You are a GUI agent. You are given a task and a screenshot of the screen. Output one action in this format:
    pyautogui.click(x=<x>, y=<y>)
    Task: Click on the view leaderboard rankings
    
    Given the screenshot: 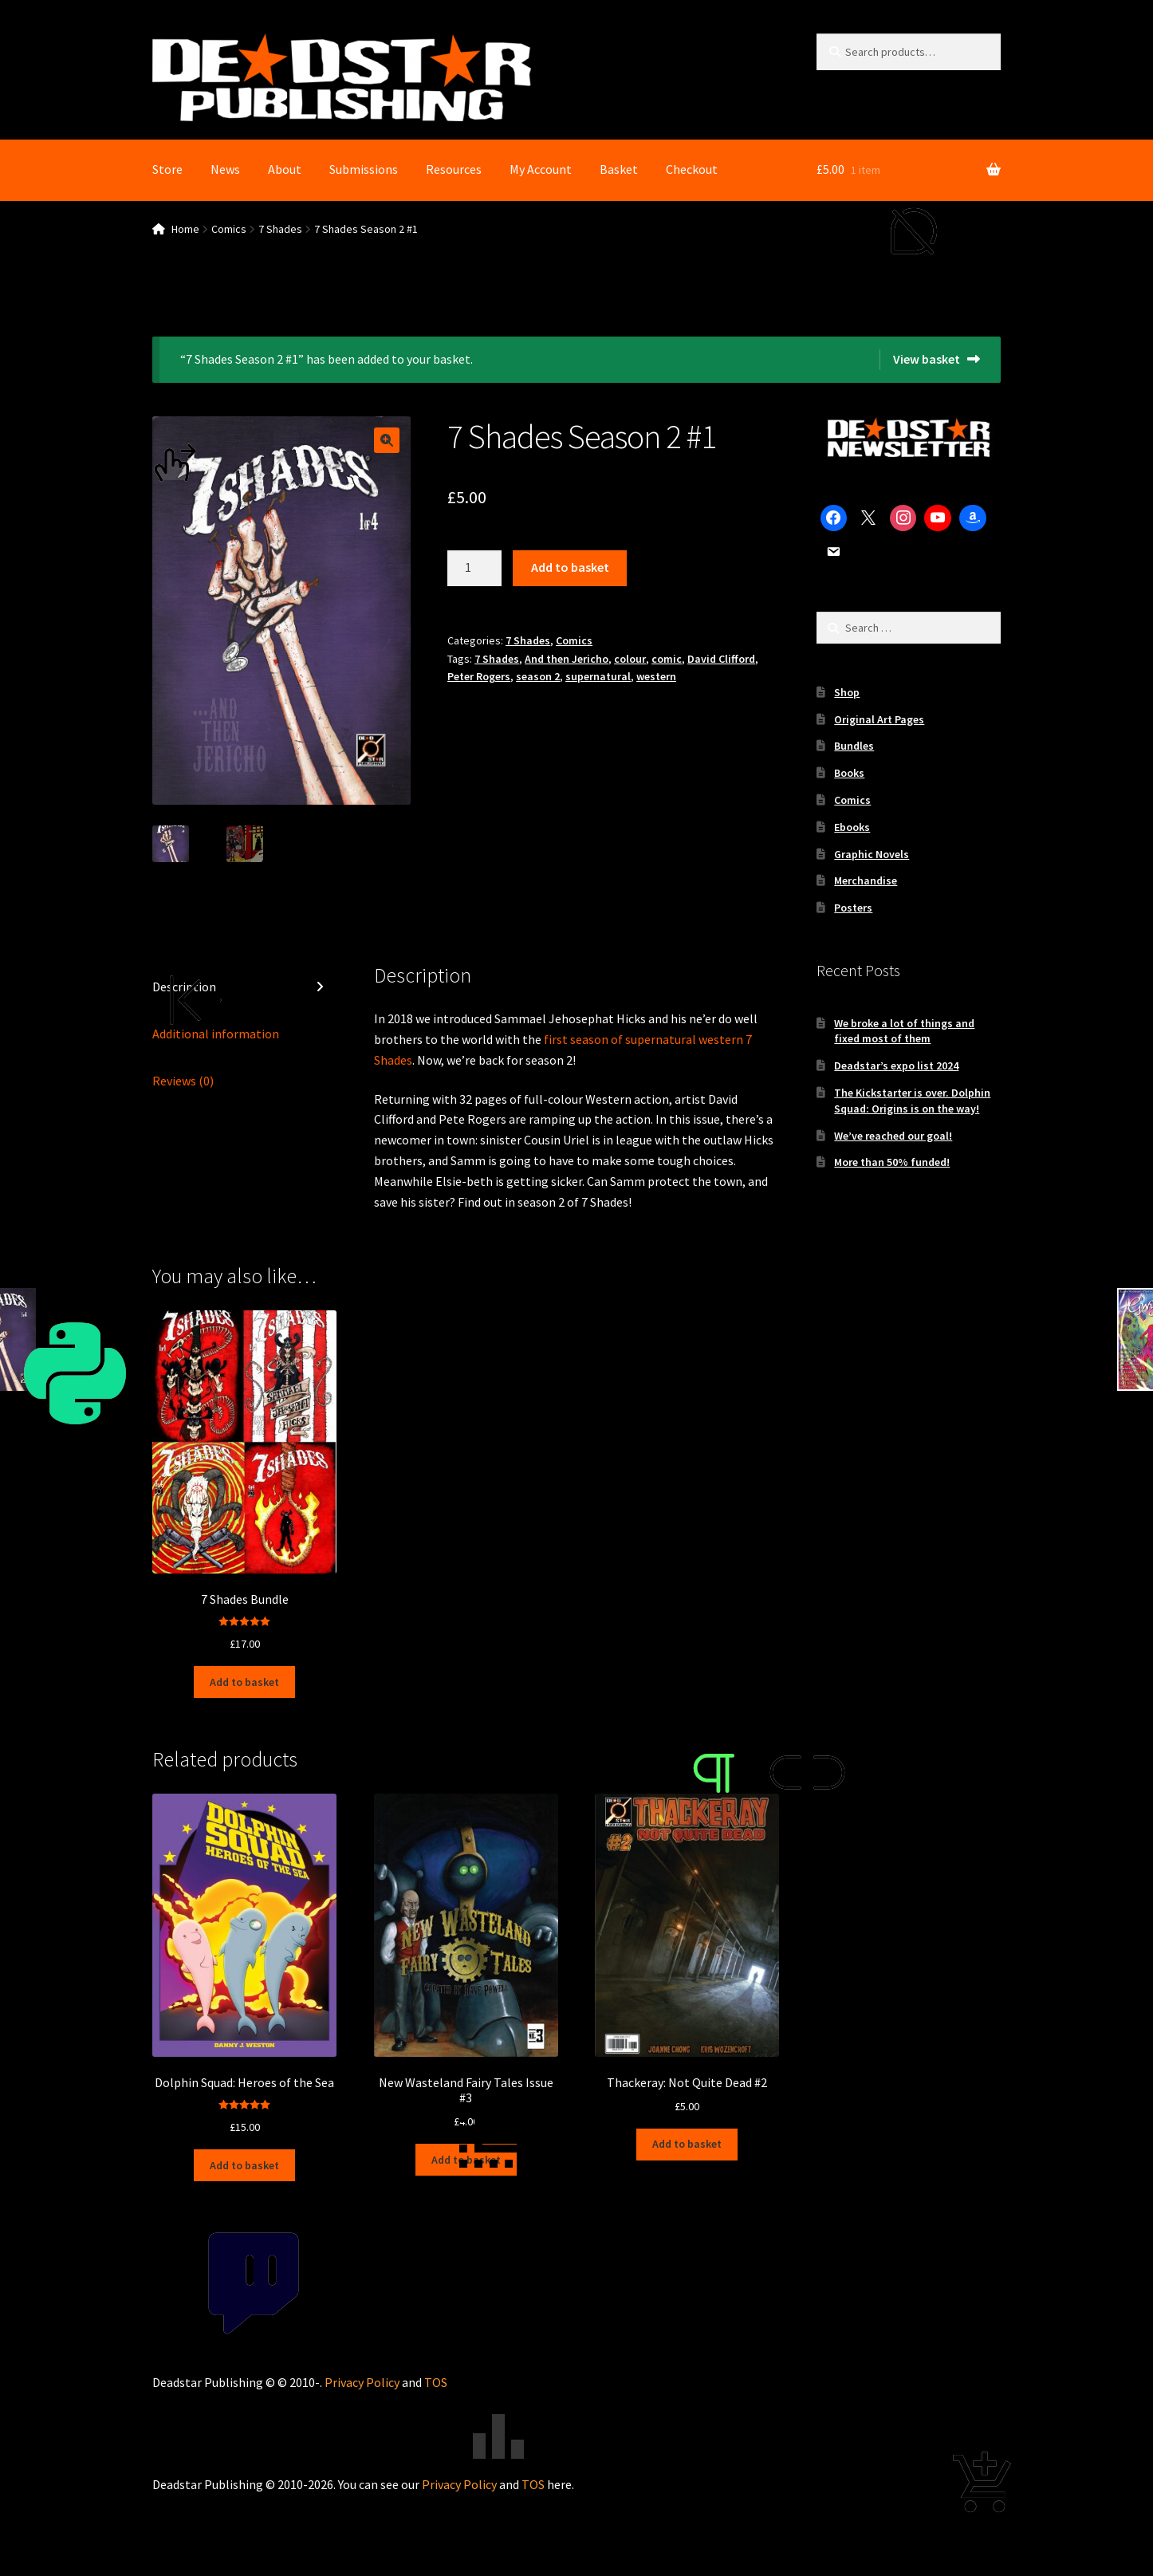 What is the action you would take?
    pyautogui.click(x=498, y=2436)
    